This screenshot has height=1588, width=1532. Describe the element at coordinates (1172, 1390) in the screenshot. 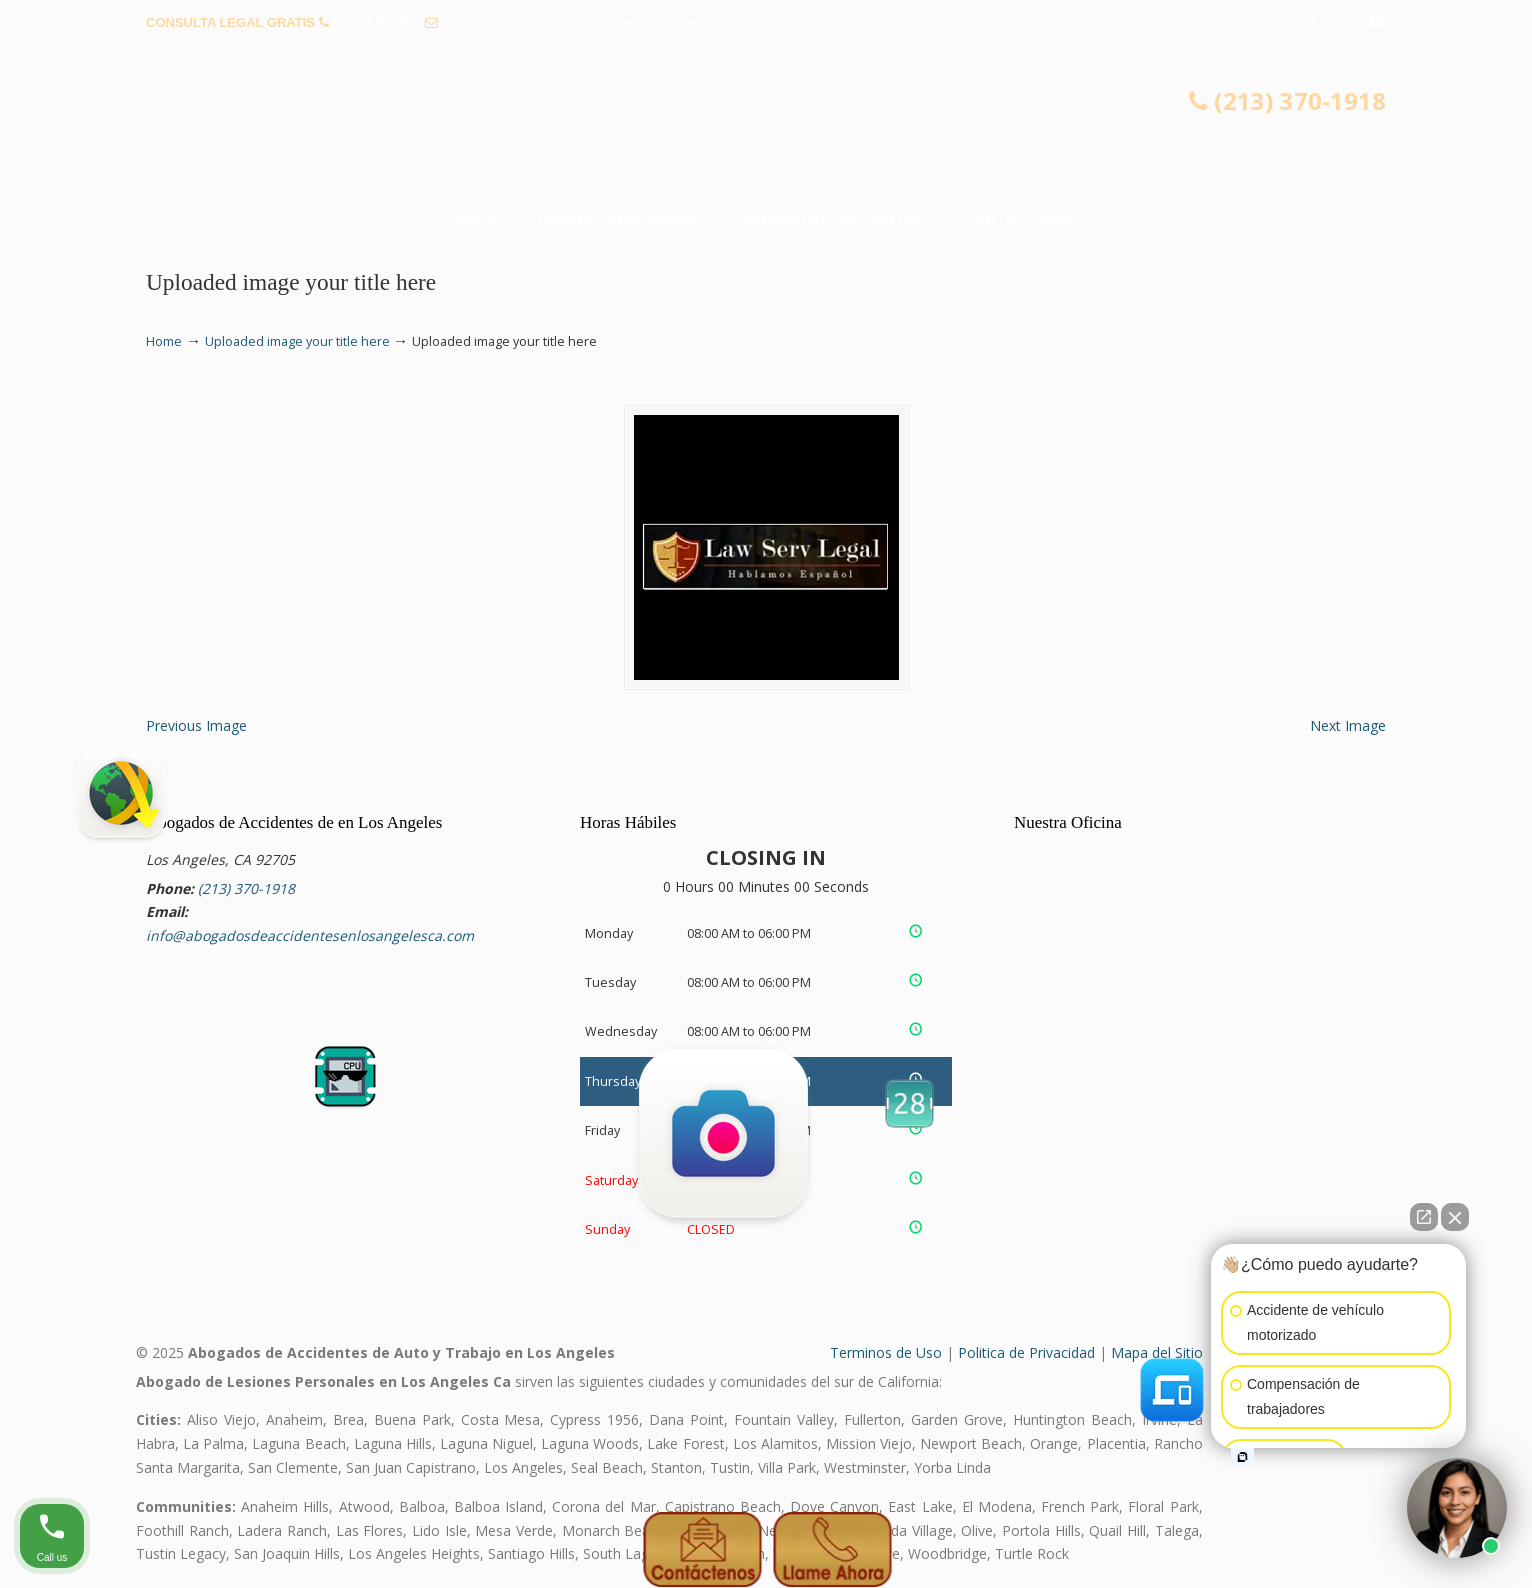

I see `connect and sync devices with zorin connect` at that location.